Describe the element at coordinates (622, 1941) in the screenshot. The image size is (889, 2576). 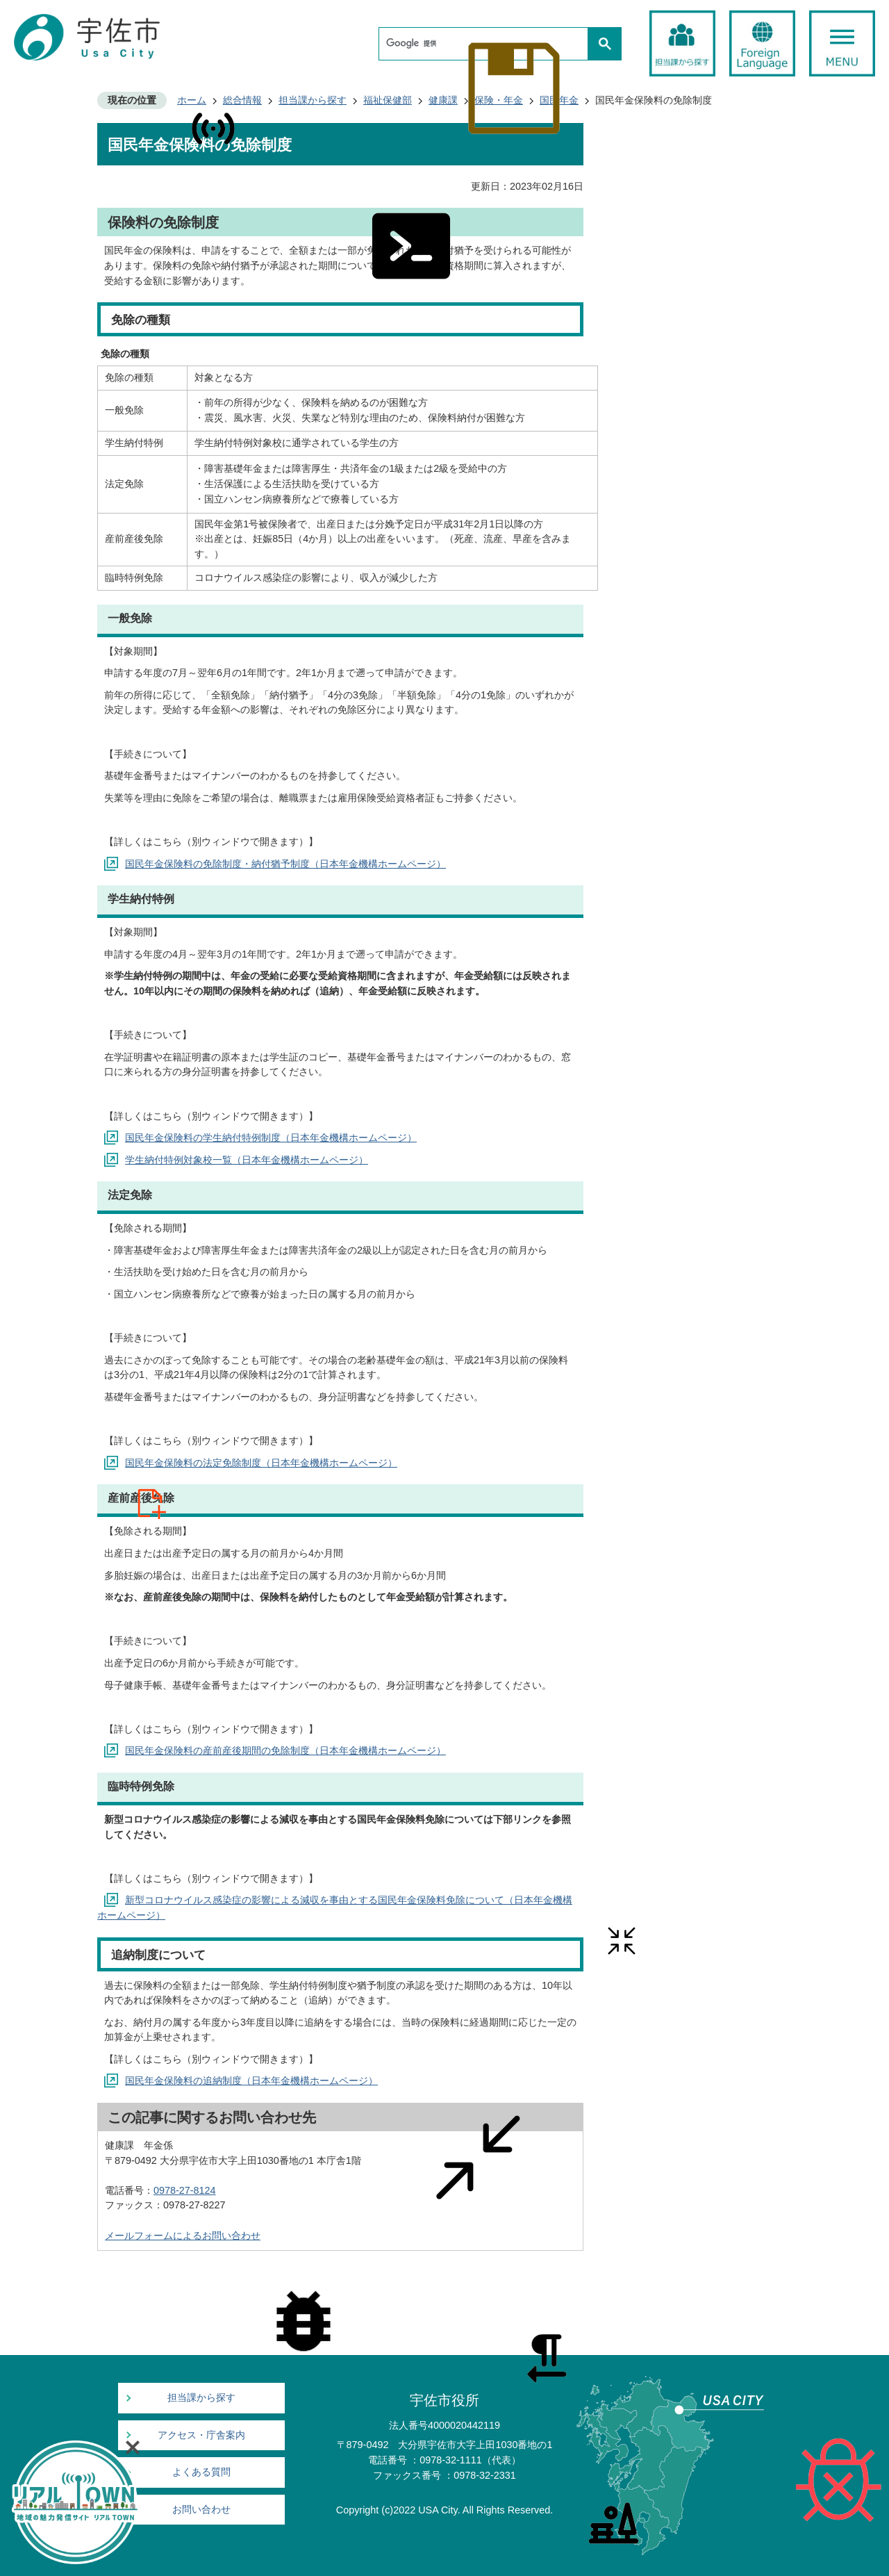
I see `exit fullscreen mode` at that location.